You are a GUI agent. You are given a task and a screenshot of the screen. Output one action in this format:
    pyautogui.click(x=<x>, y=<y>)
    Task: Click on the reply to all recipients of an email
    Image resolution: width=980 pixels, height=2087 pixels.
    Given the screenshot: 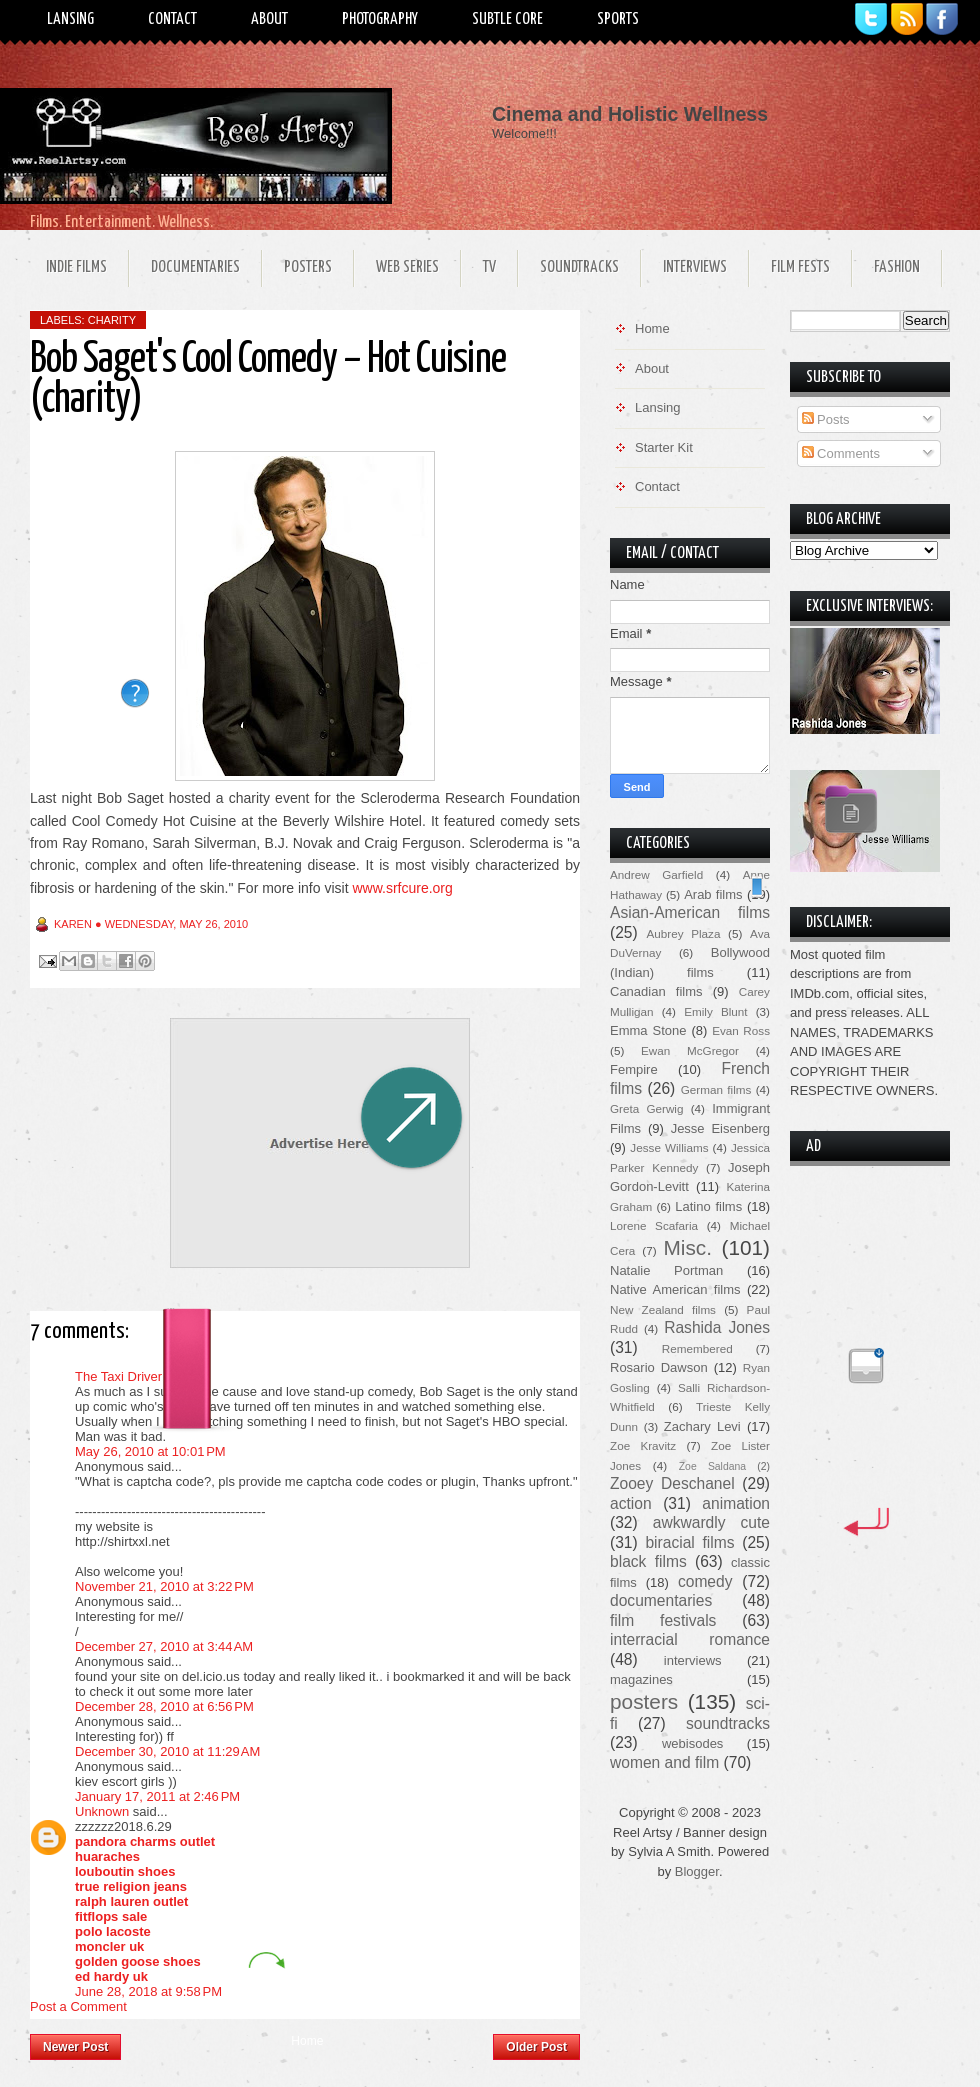 What is the action you would take?
    pyautogui.click(x=865, y=1518)
    